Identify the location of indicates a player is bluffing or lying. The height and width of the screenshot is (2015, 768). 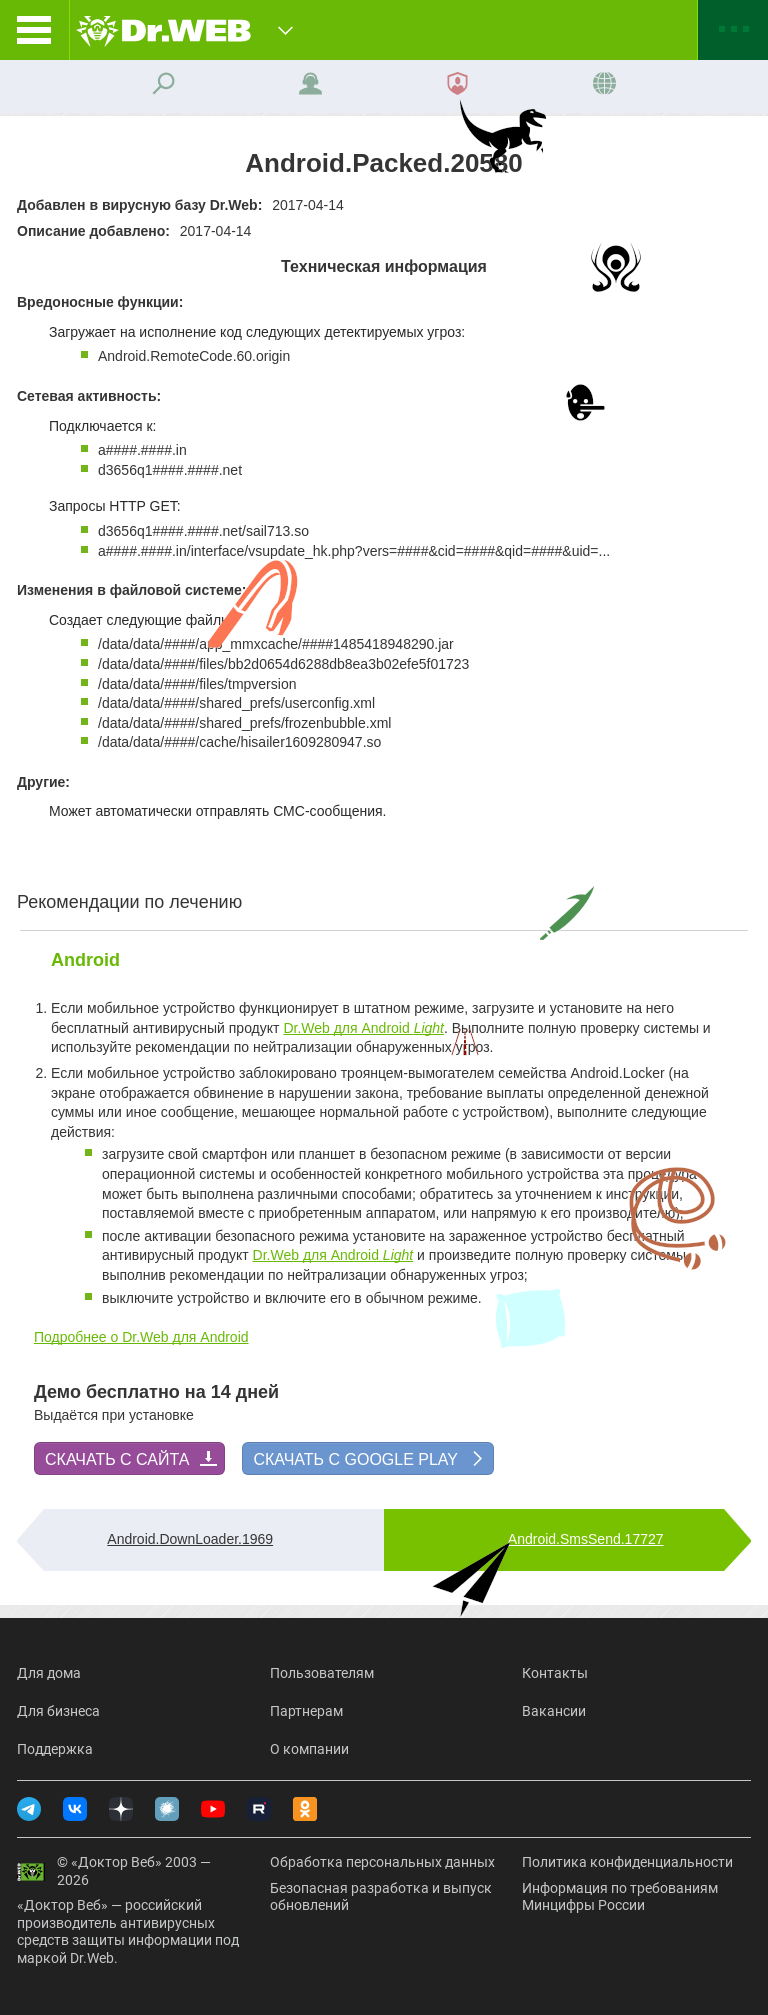
(585, 402).